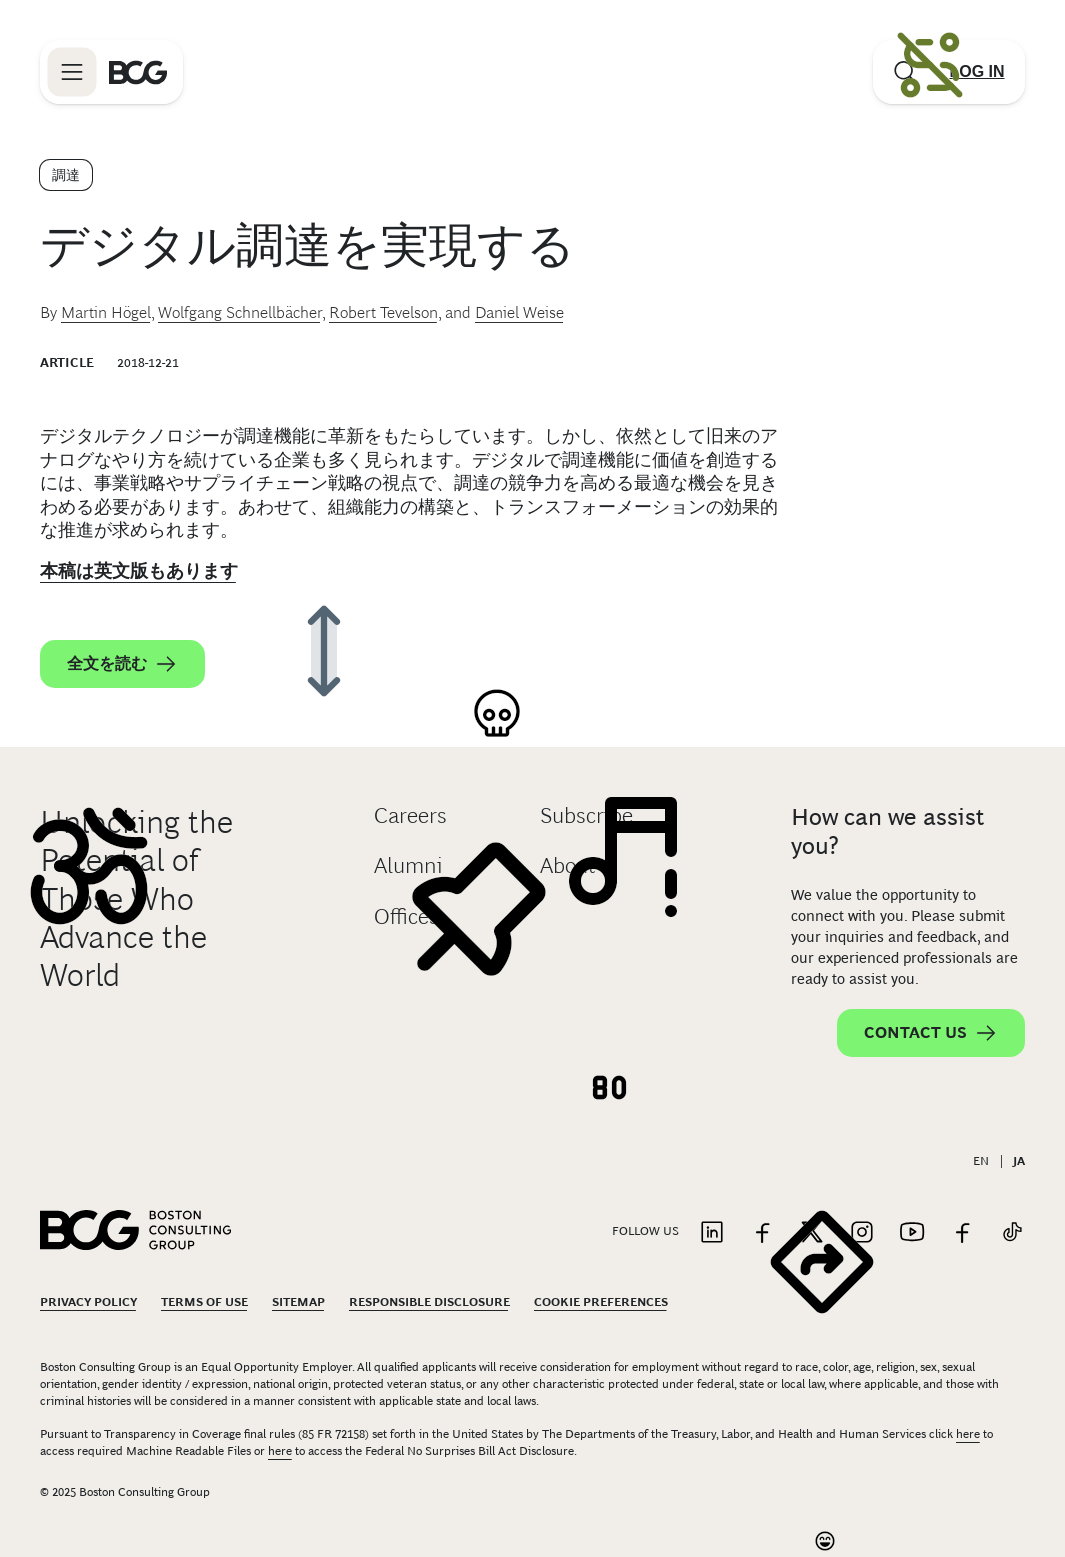 This screenshot has width=1065, height=1557. I want to click on adjust height or vertical size, so click(324, 651).